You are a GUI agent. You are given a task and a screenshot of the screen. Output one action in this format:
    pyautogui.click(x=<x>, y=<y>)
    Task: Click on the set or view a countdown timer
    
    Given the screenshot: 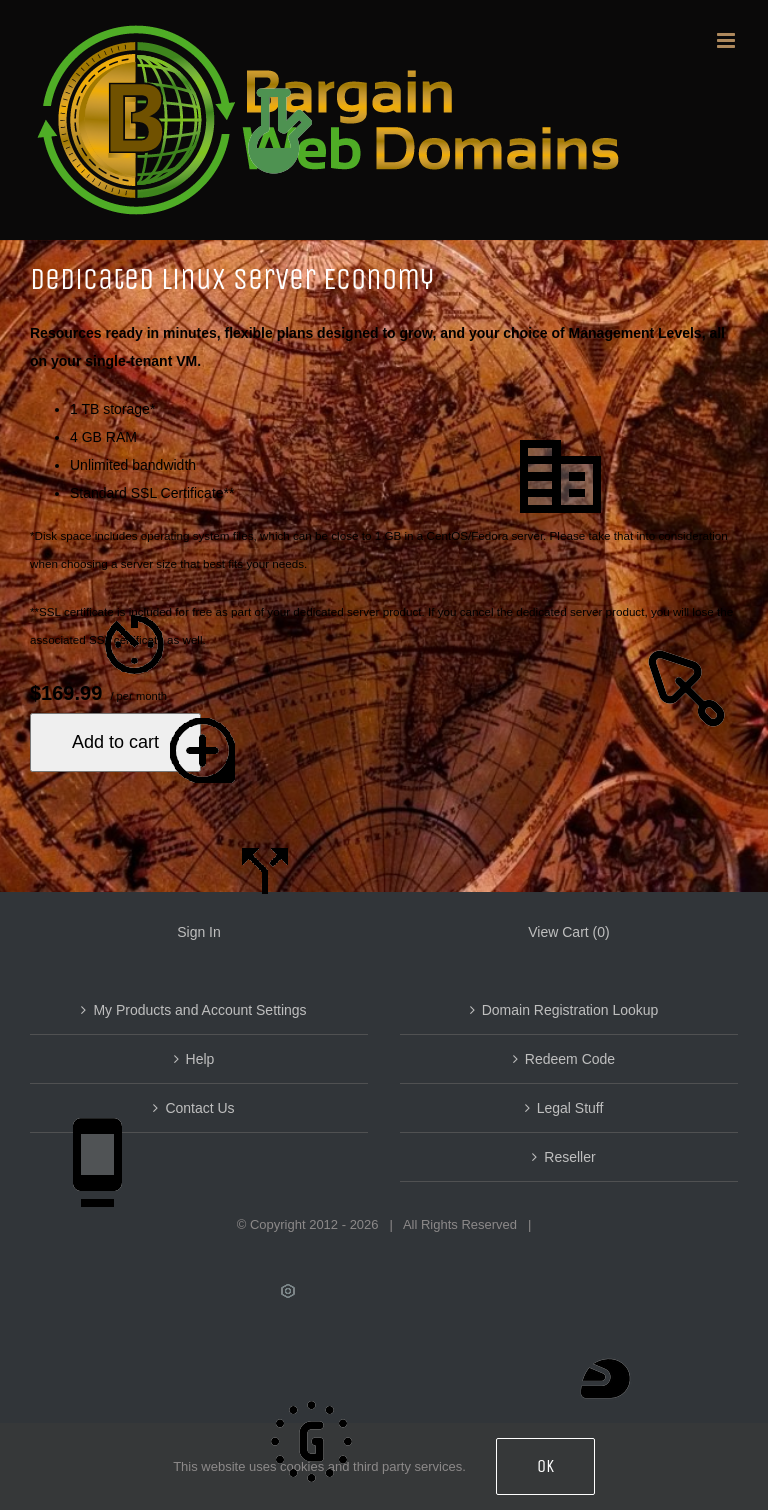 What is the action you would take?
    pyautogui.click(x=134, y=644)
    